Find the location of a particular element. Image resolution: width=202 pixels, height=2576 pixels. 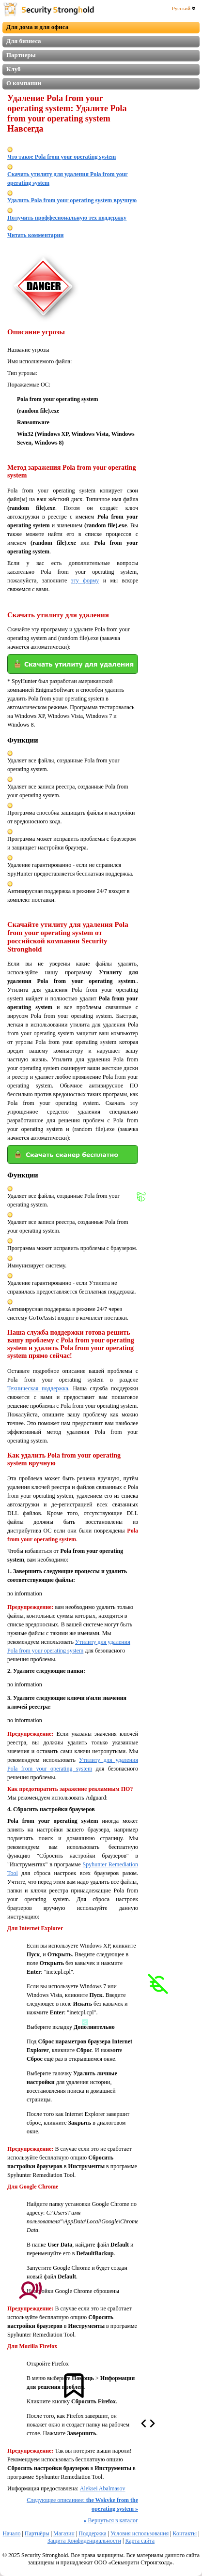

save this item for later is located at coordinates (74, 2385).